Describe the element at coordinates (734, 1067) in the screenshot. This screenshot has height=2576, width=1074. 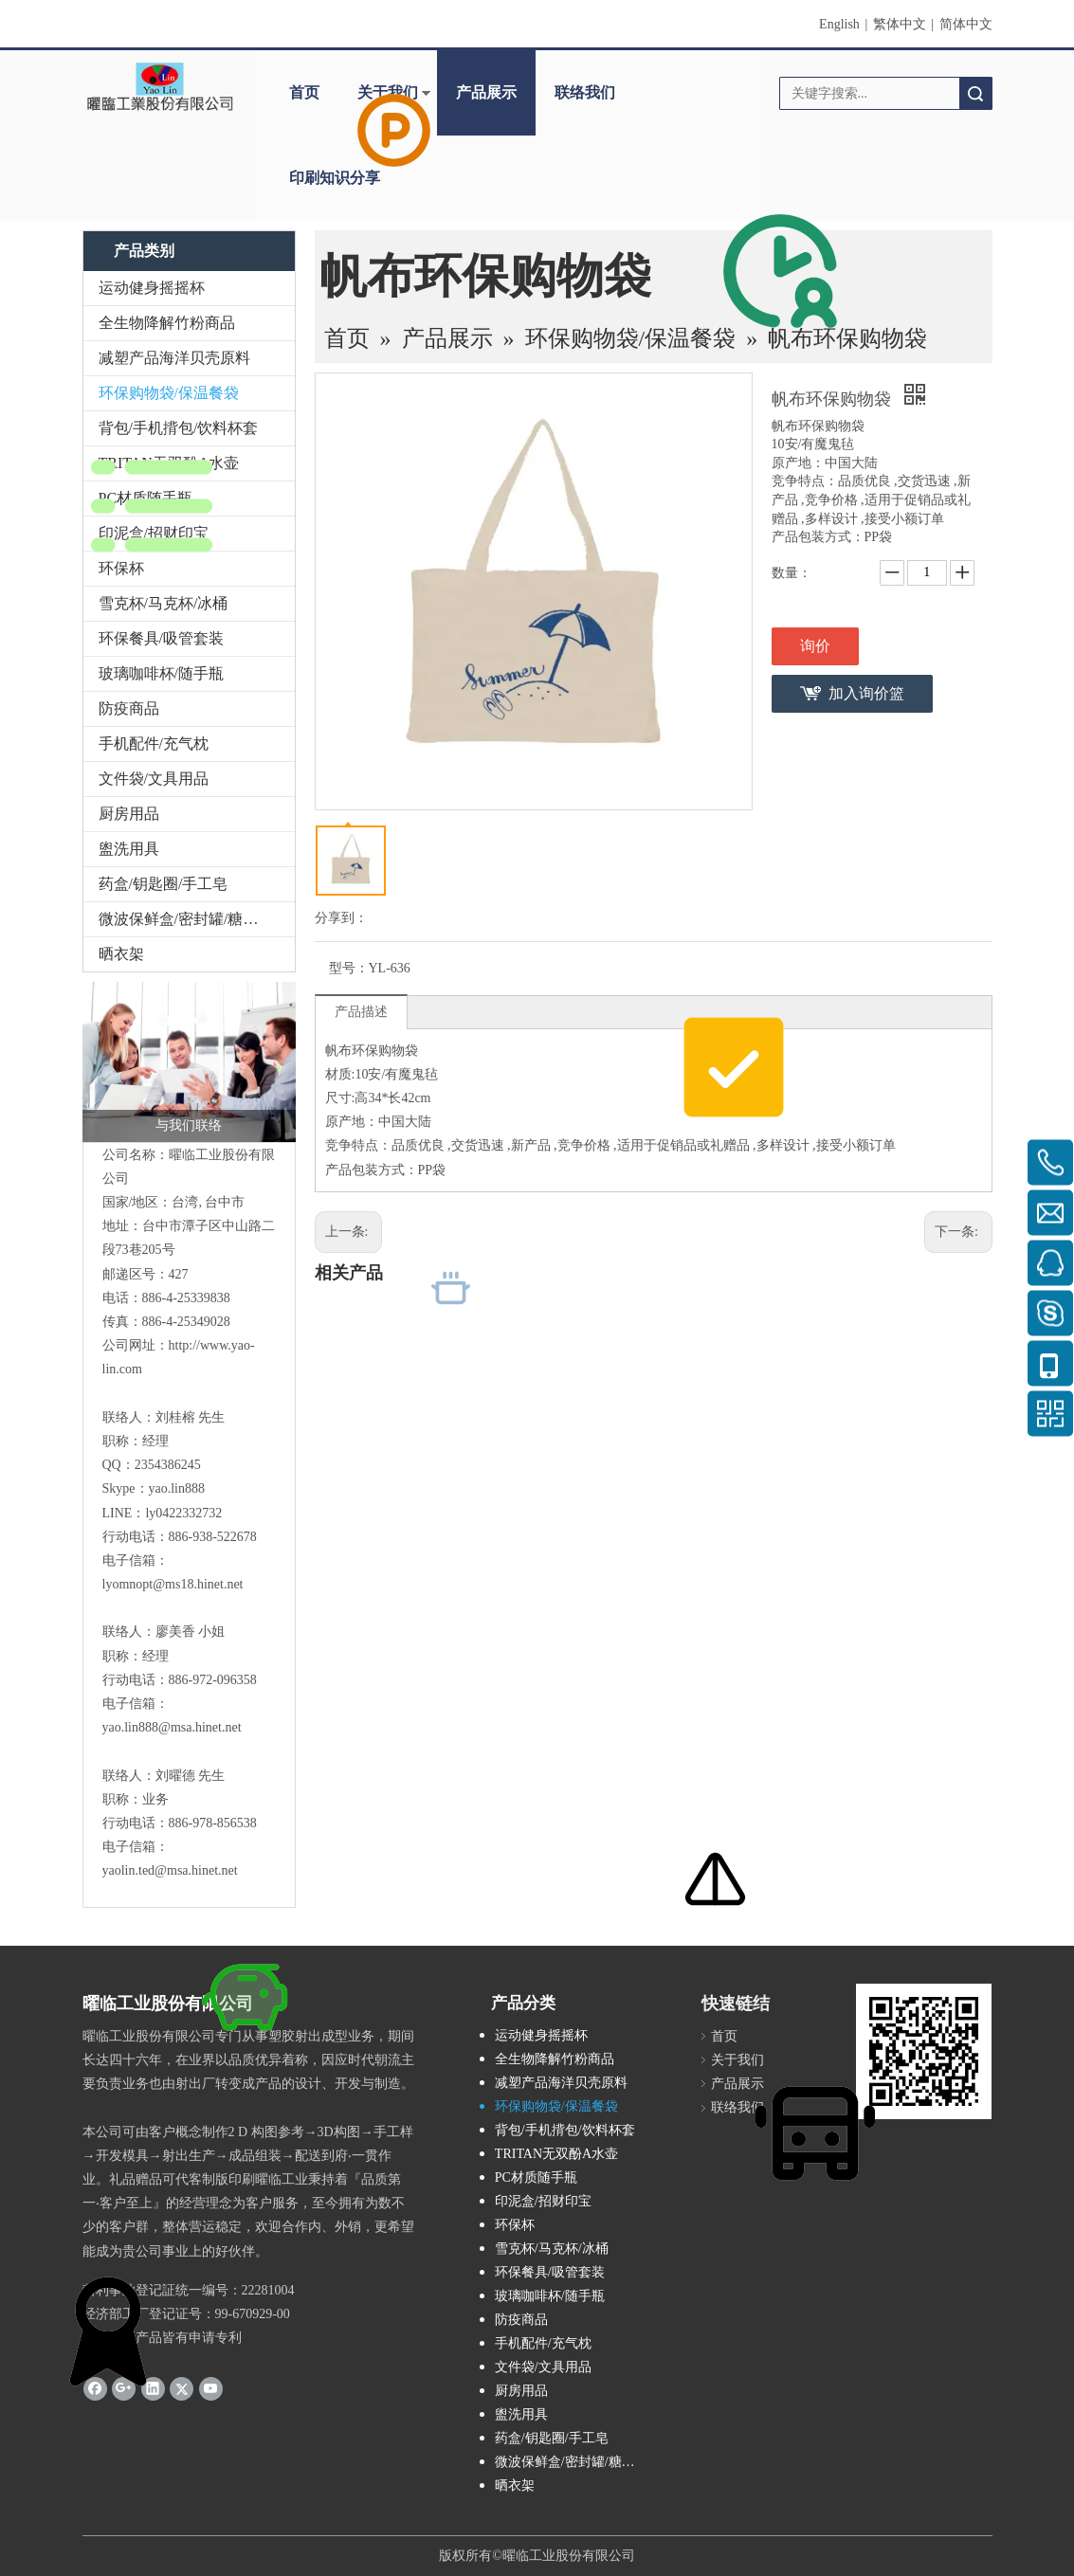
I see `mark a task as complete` at that location.